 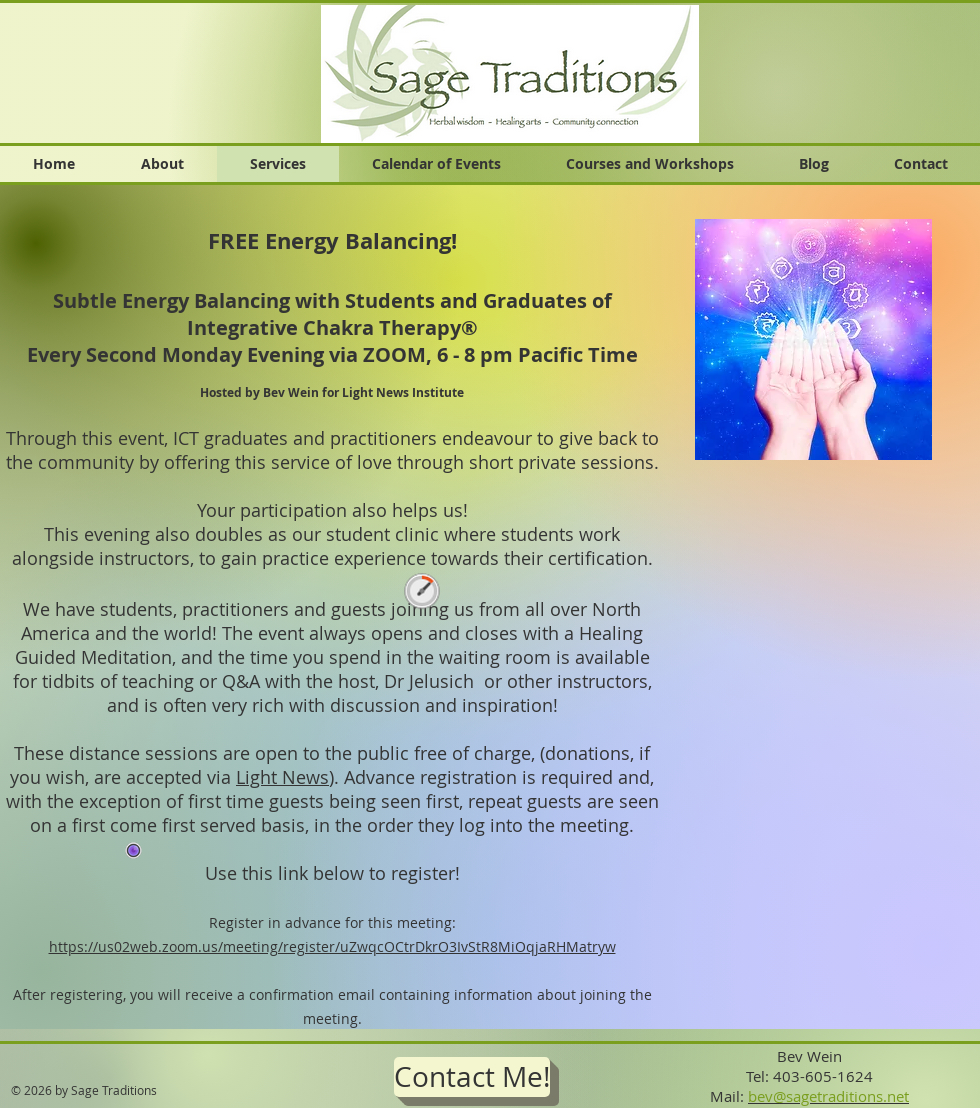 I want to click on launch sysprof system profiler, so click(x=422, y=591).